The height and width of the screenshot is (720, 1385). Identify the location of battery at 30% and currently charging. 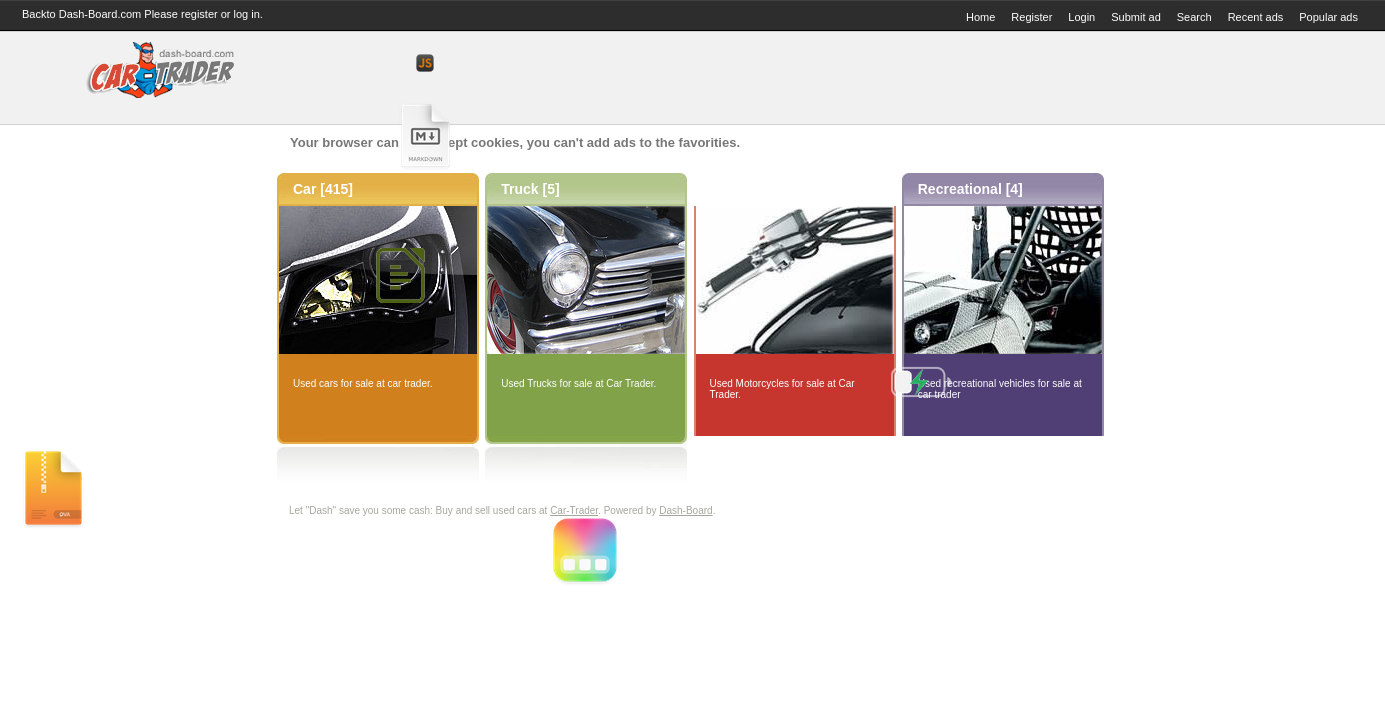
(921, 382).